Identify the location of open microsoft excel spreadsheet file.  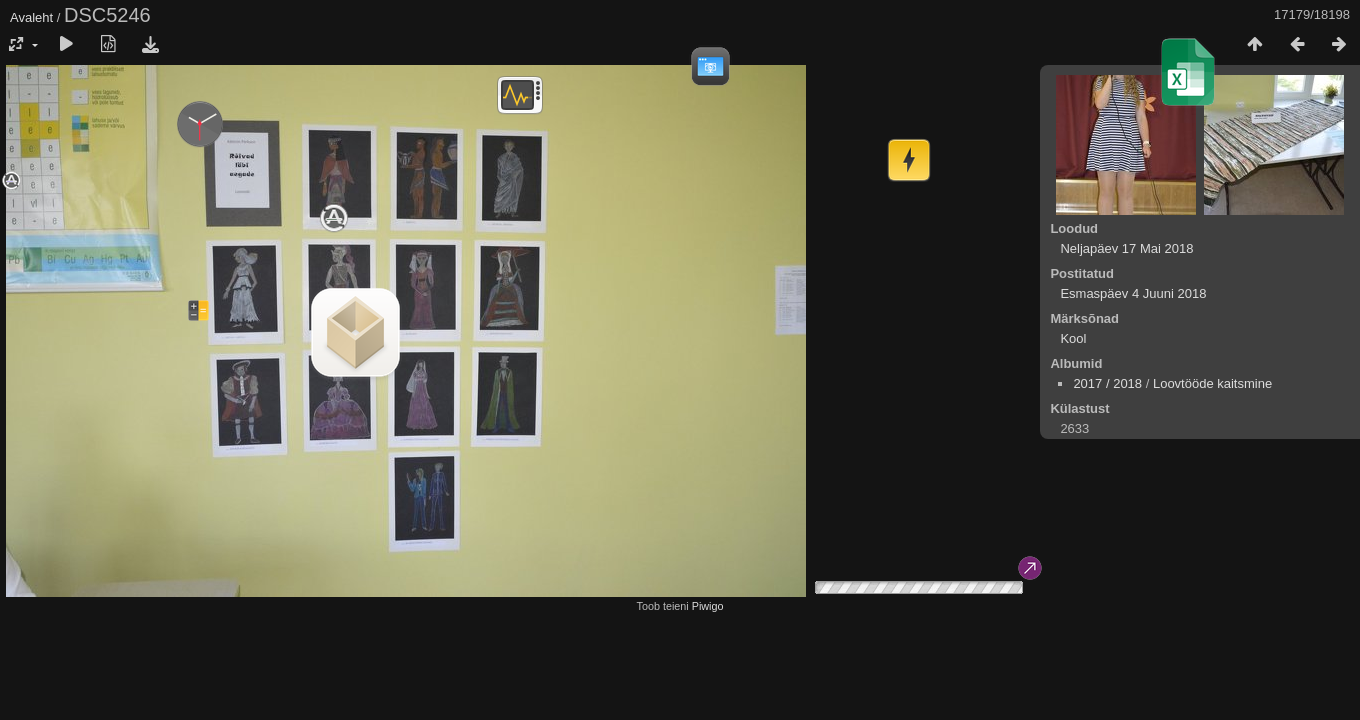
(1188, 72).